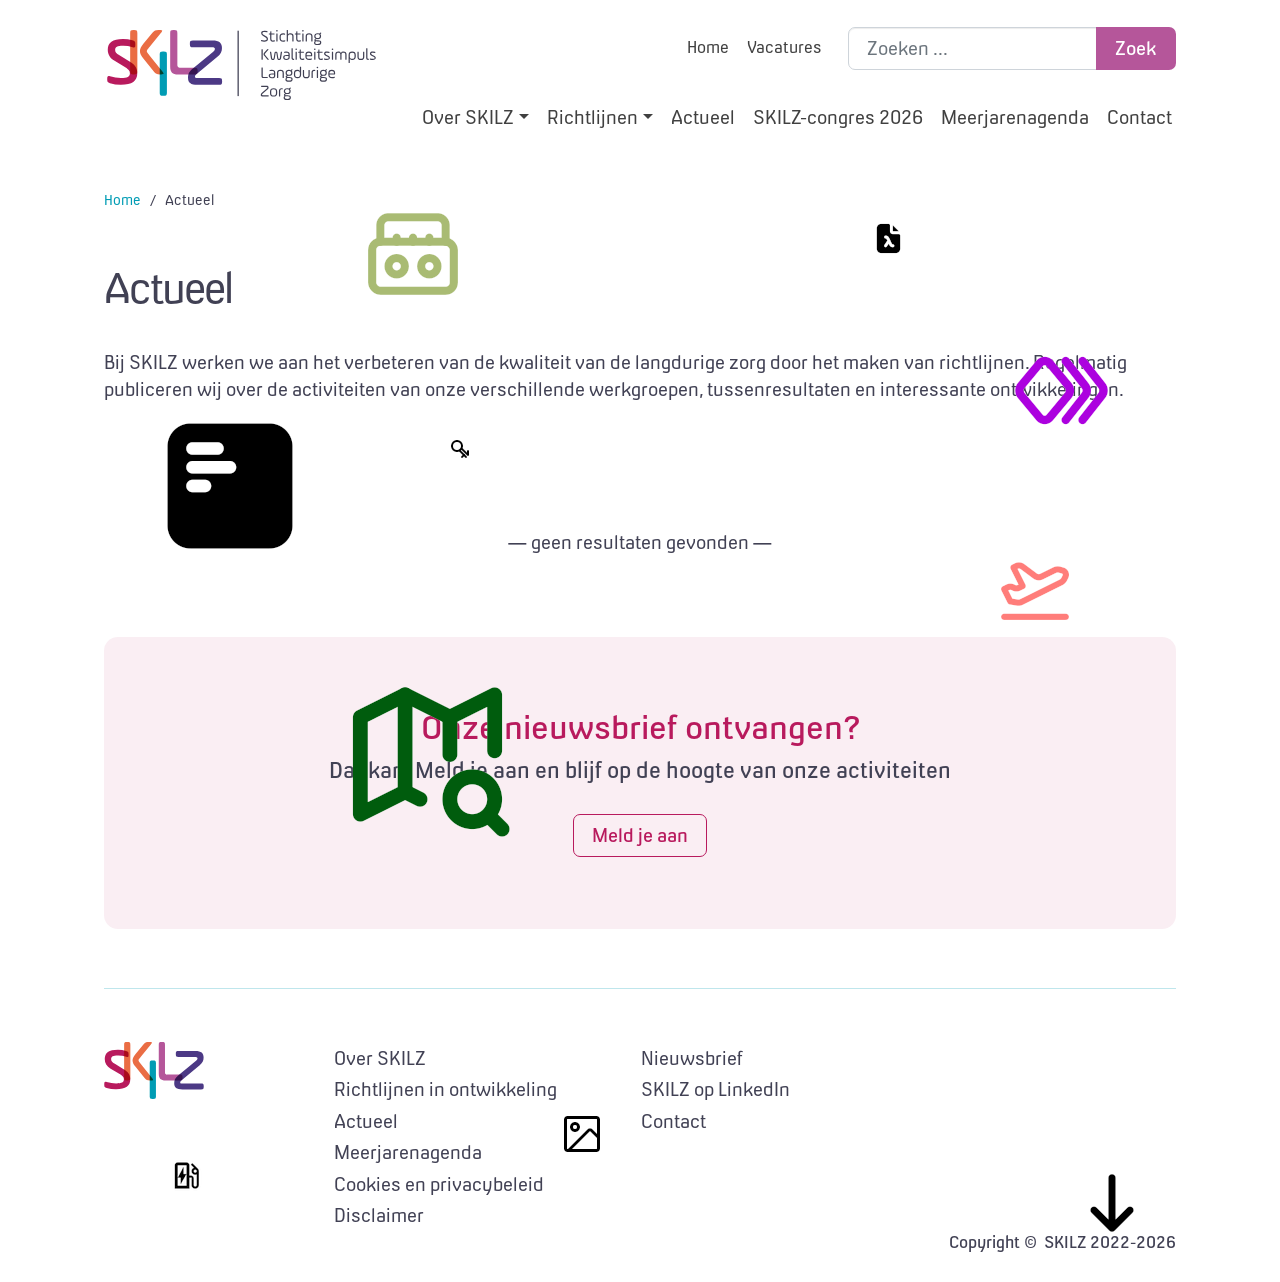  Describe the element at coordinates (186, 1175) in the screenshot. I see `find nearby electric vehicle charging stations` at that location.